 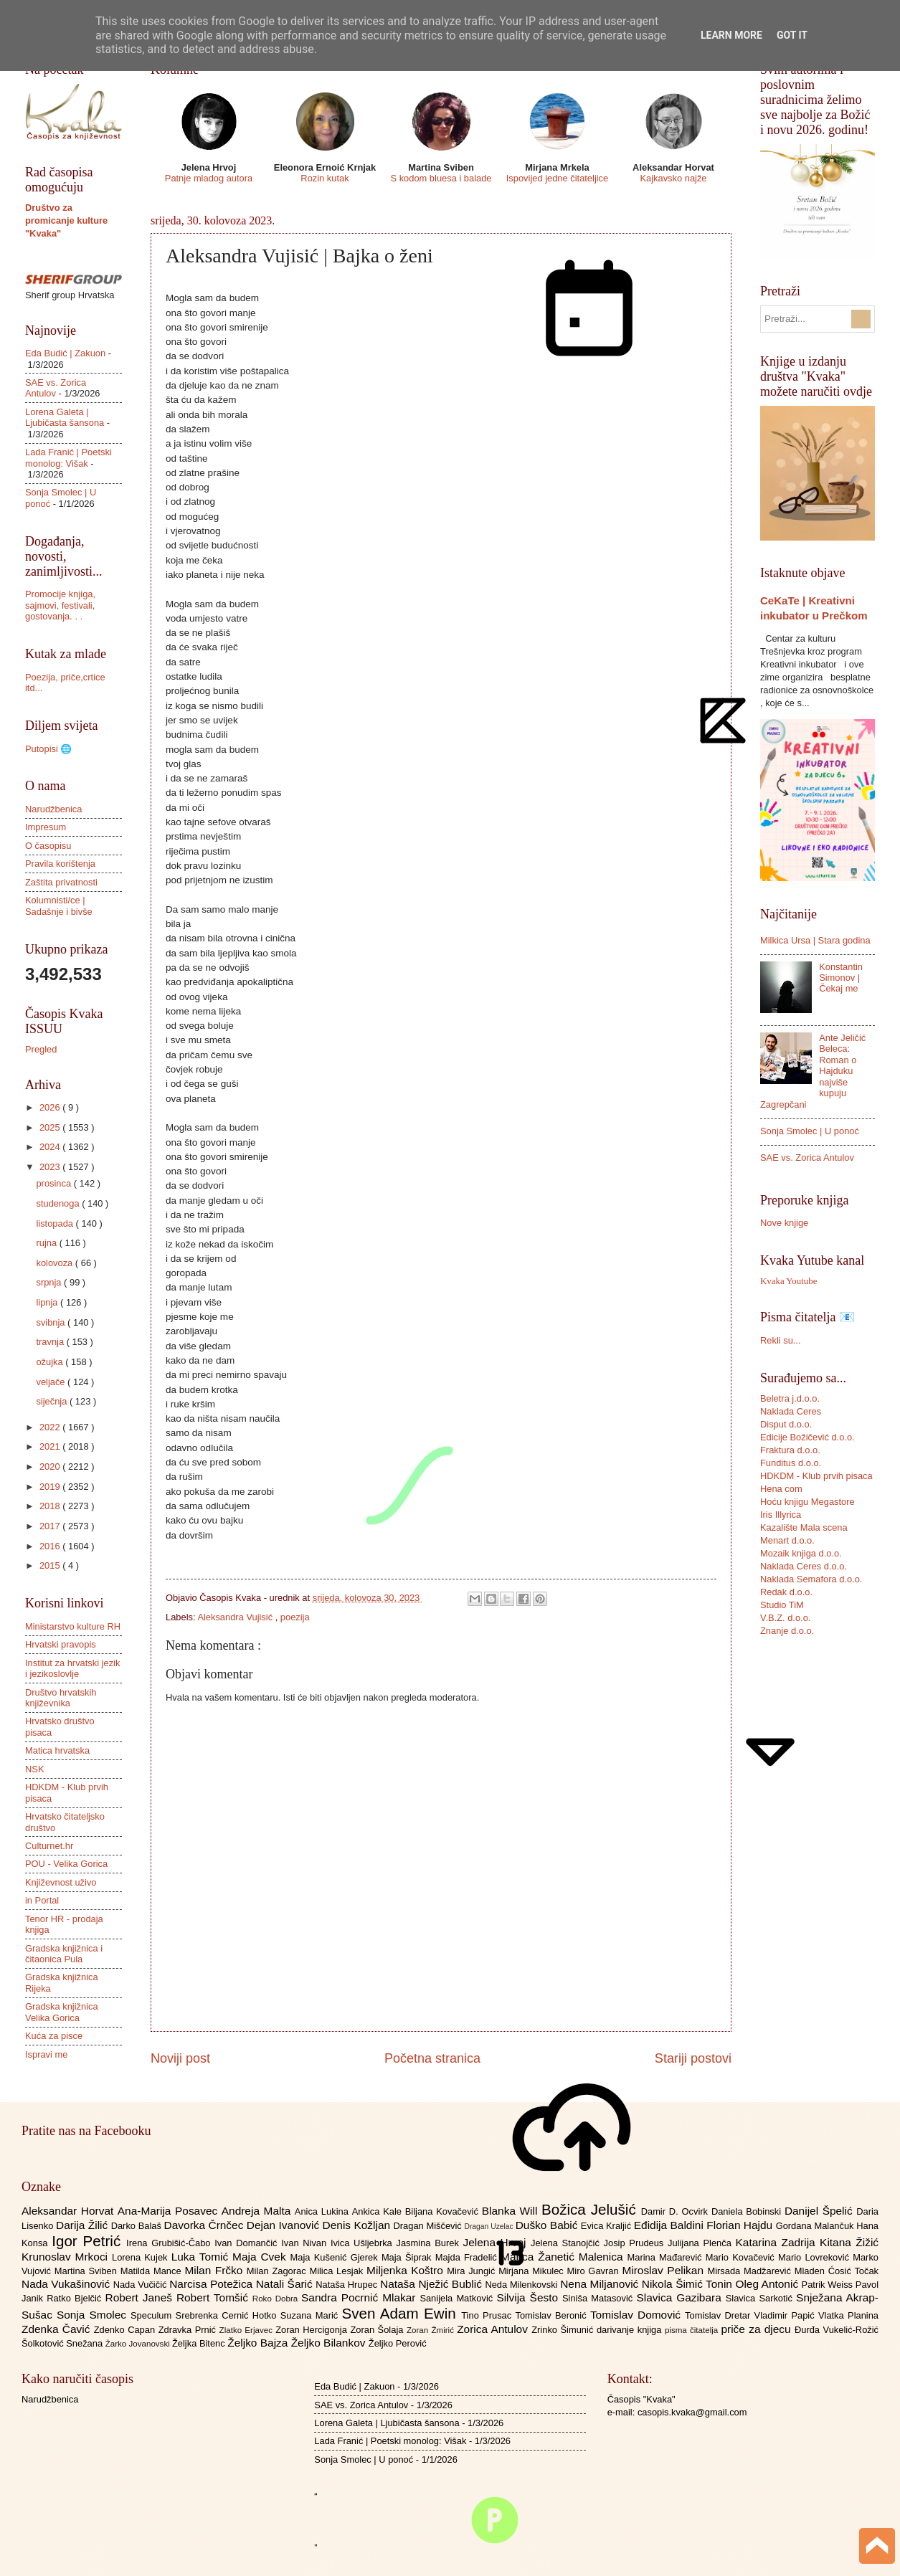 I want to click on indicates kotlin programming language, so click(x=723, y=721).